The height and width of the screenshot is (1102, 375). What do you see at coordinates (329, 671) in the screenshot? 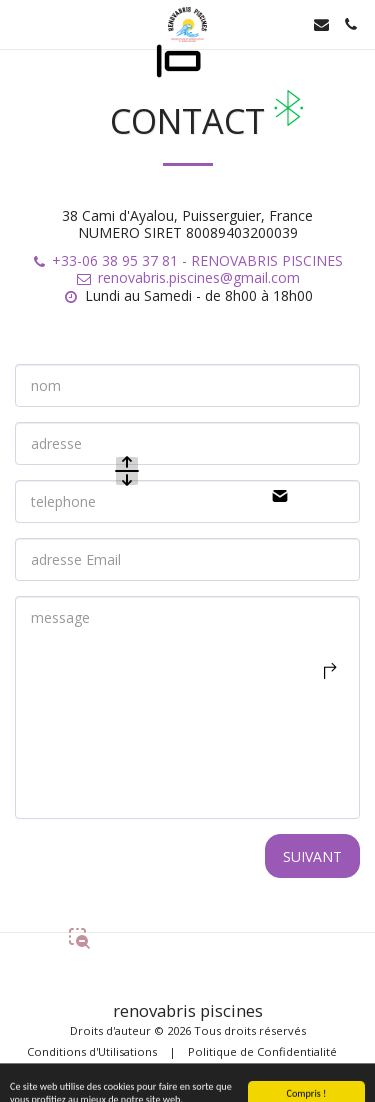
I see `forward or share content` at bounding box center [329, 671].